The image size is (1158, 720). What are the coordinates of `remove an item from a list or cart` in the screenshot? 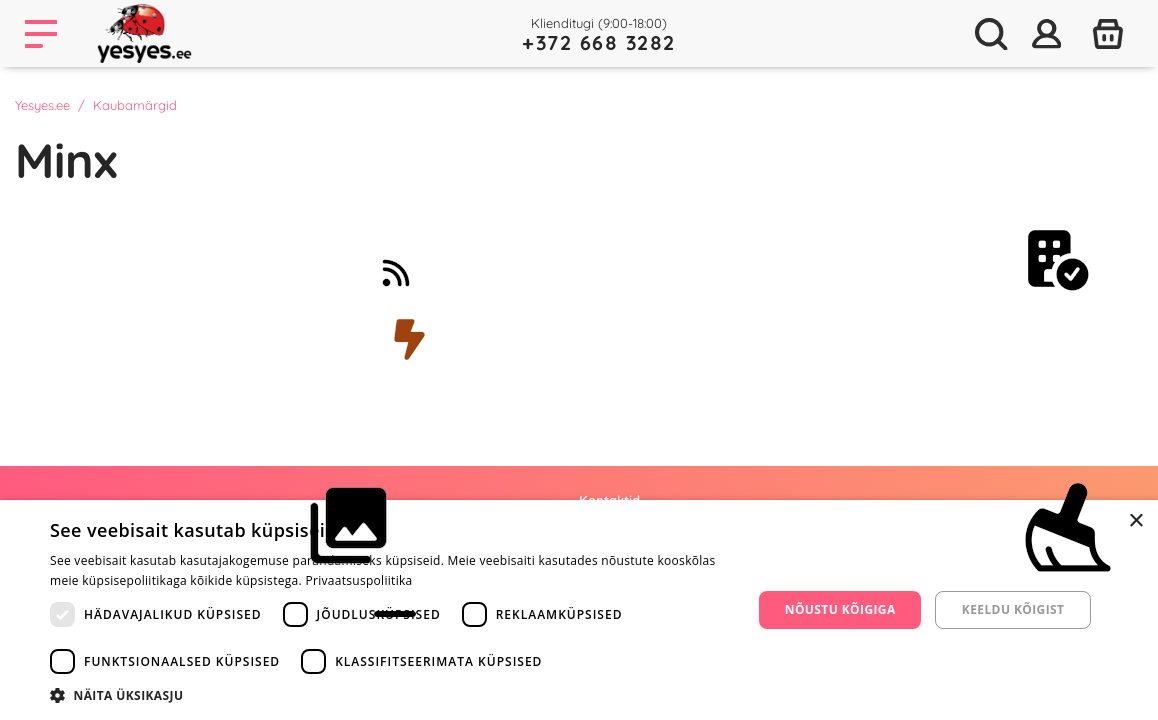 It's located at (395, 614).